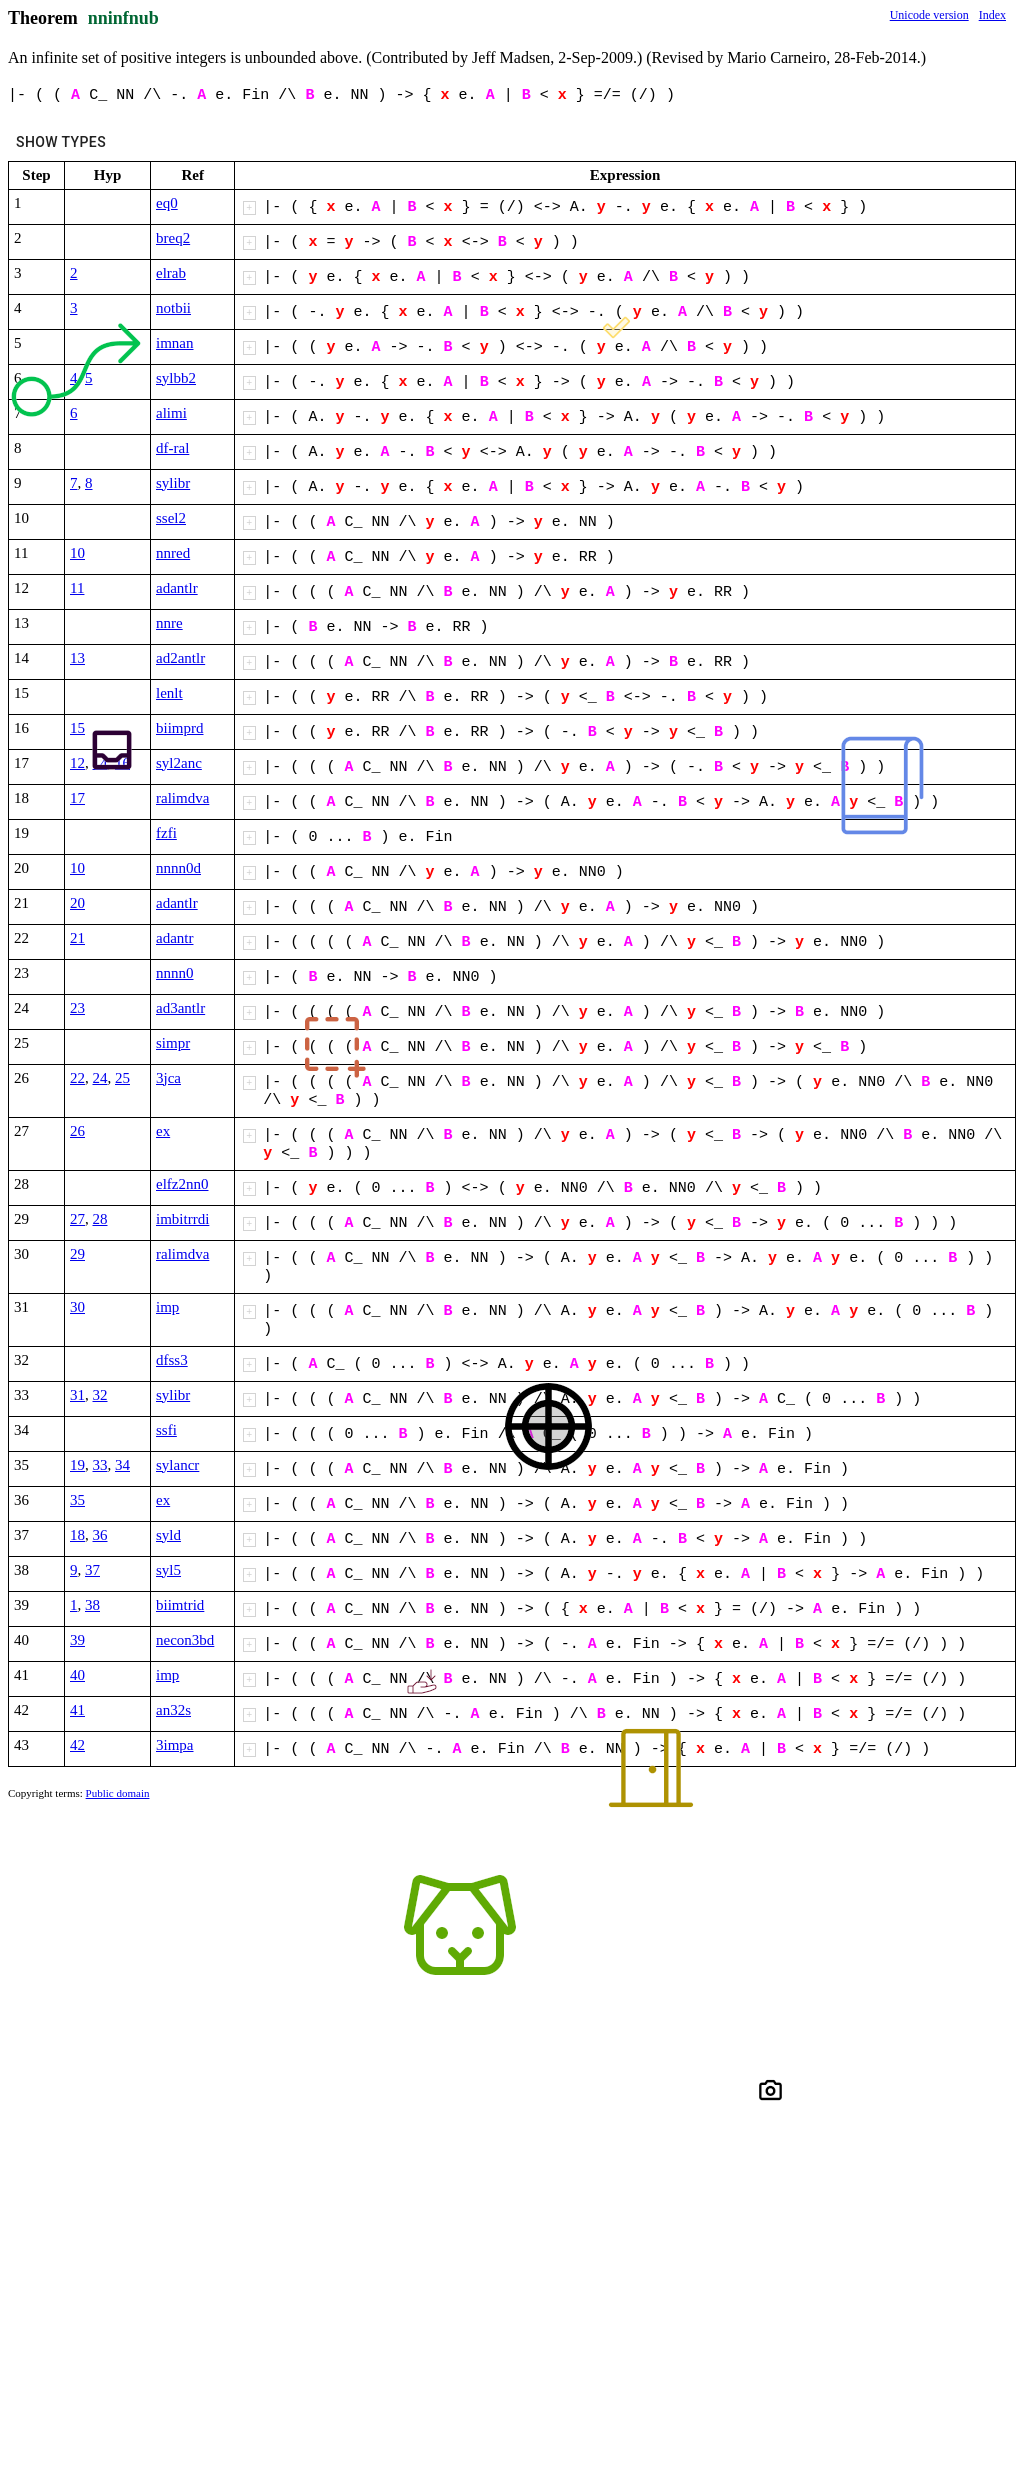 The width and height of the screenshot is (1024, 2487). What do you see at coordinates (460, 1927) in the screenshot?
I see `access pet-related features or settings` at bounding box center [460, 1927].